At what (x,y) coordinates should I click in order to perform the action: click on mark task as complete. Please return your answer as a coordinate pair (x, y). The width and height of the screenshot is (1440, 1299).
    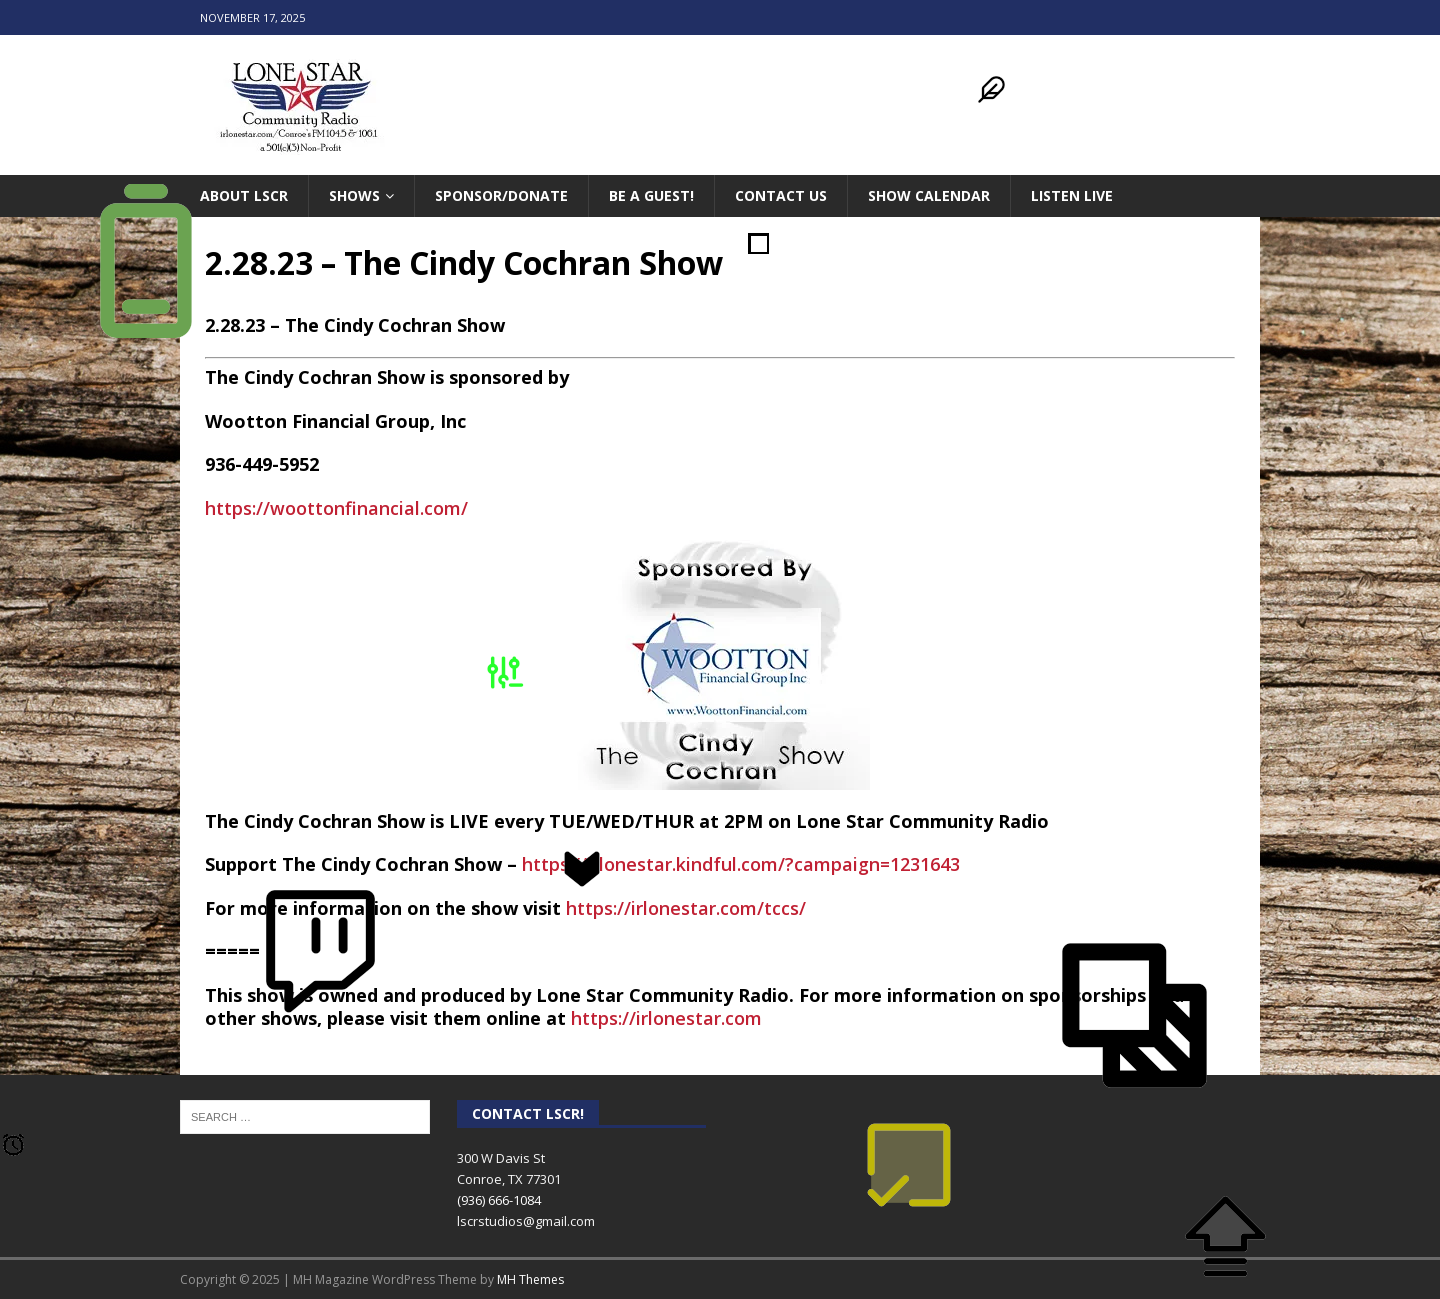
    Looking at the image, I should click on (909, 1165).